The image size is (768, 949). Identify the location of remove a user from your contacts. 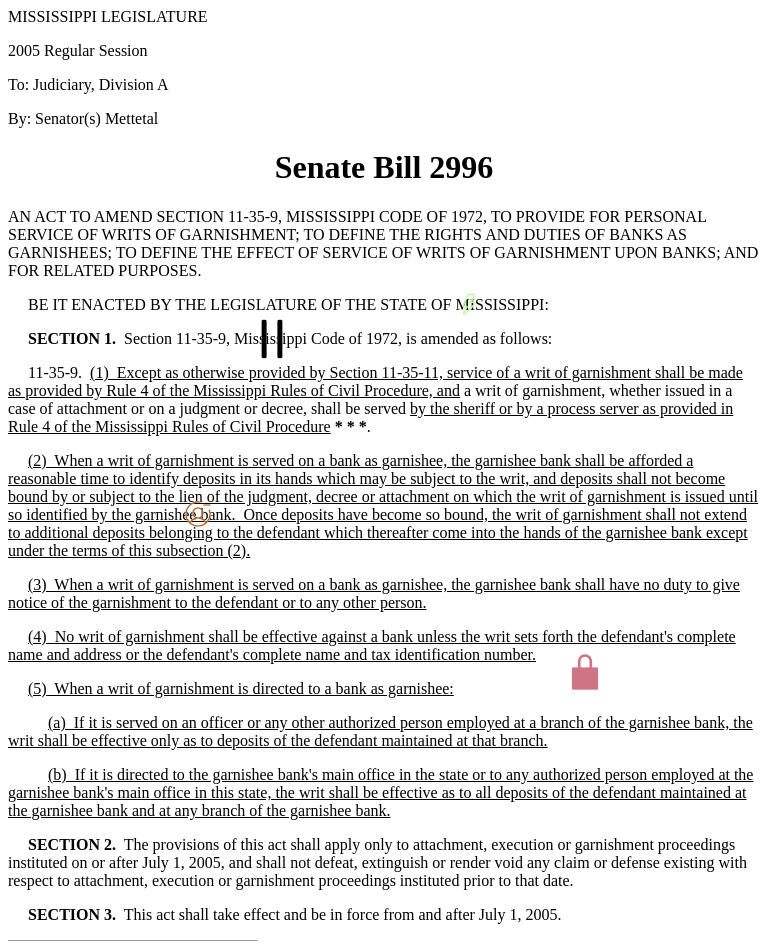
(198, 514).